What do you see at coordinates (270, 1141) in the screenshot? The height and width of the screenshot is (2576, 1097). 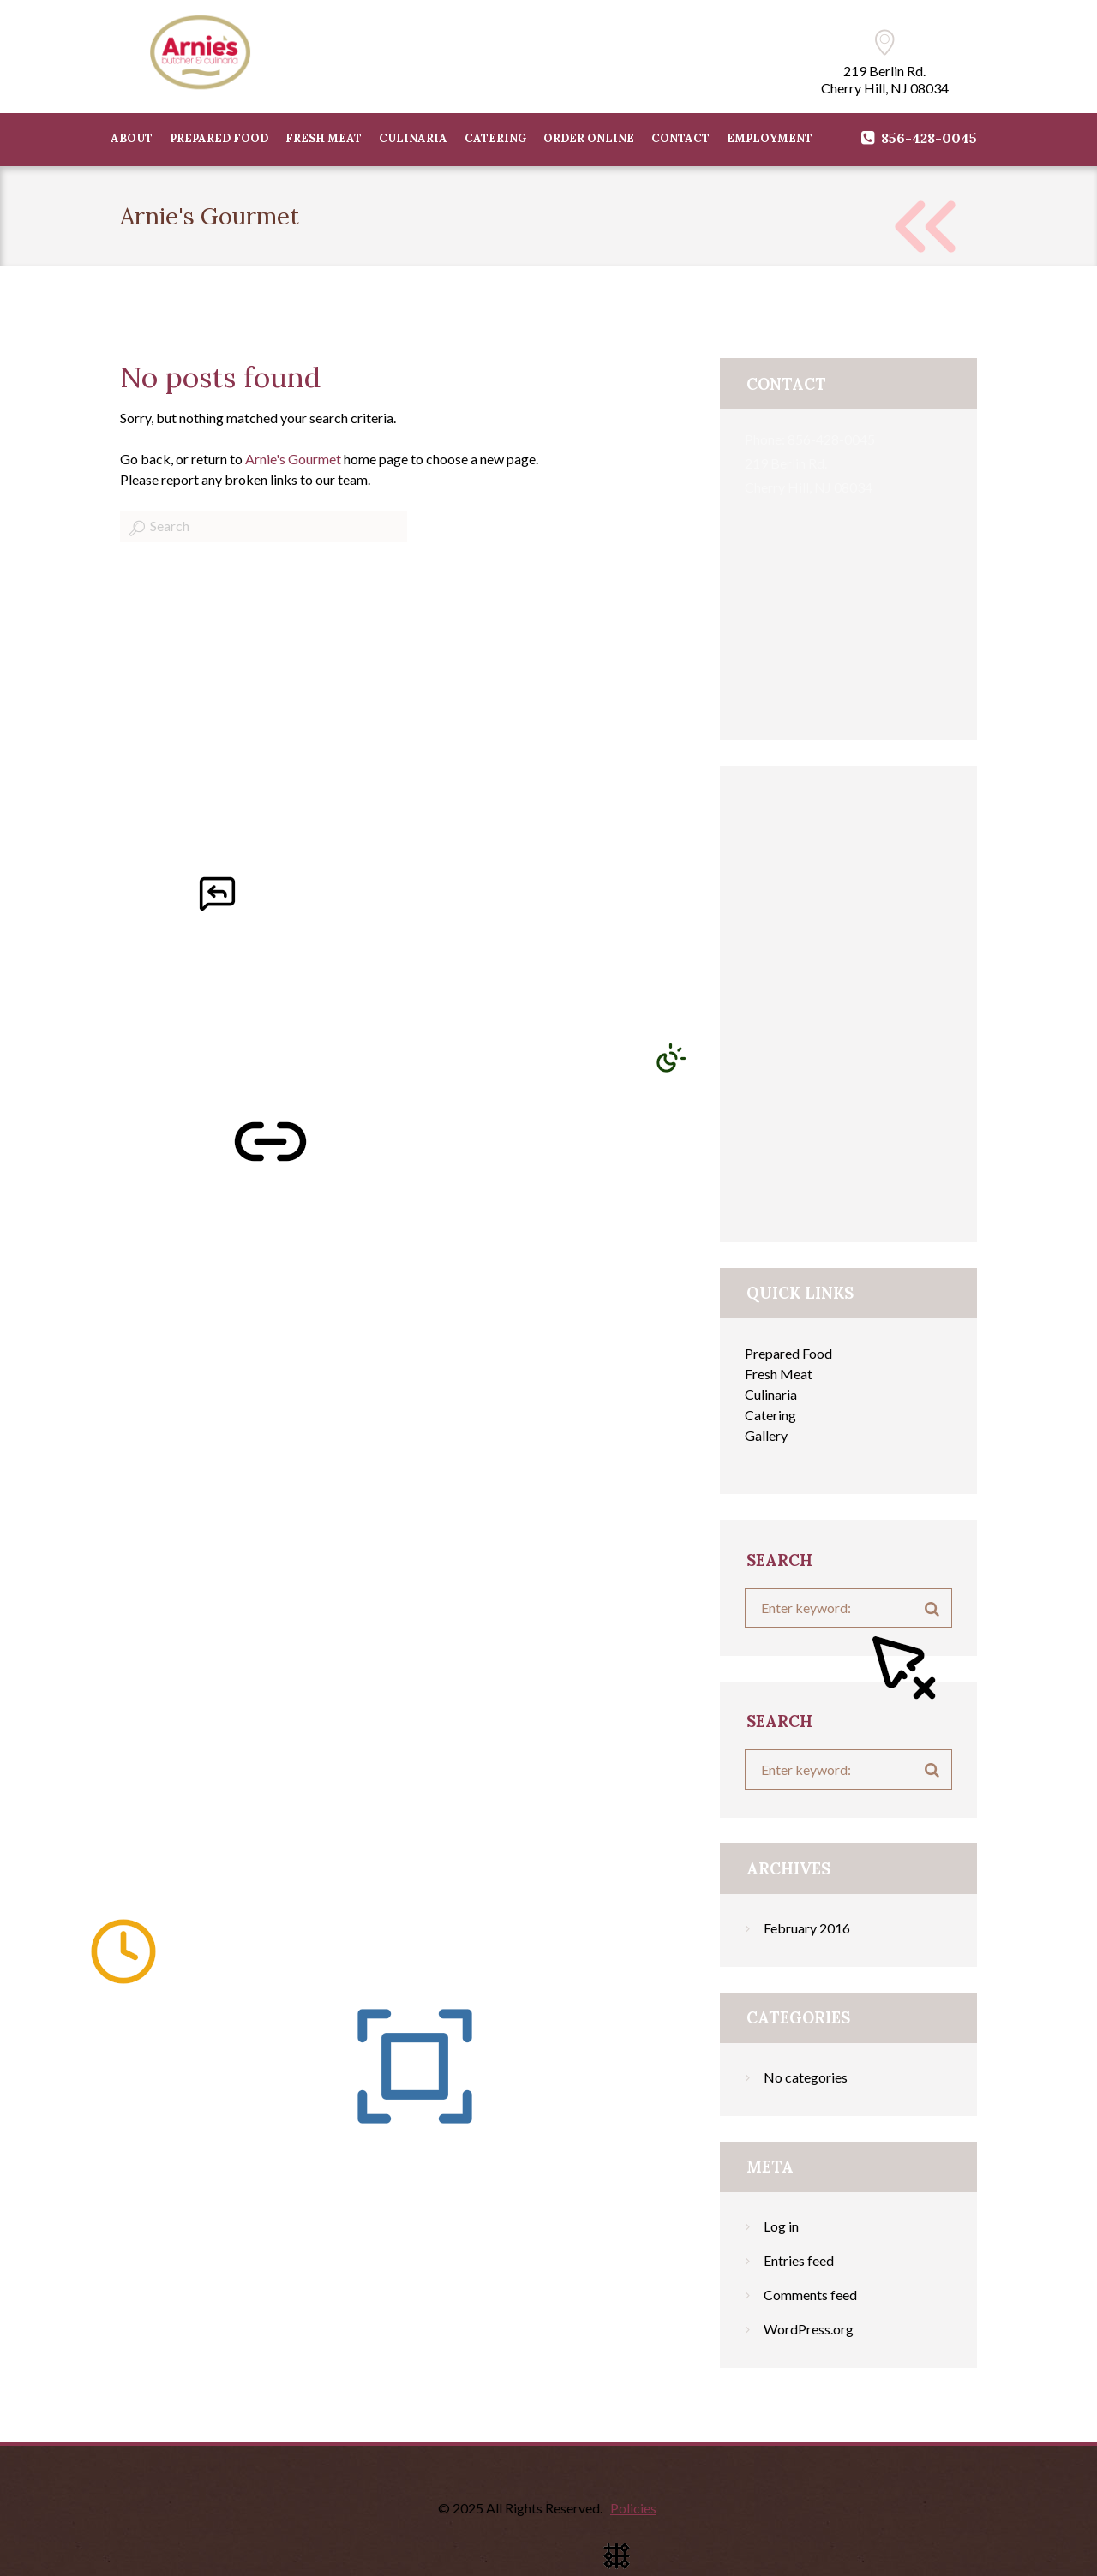 I see `copy or share a link` at bounding box center [270, 1141].